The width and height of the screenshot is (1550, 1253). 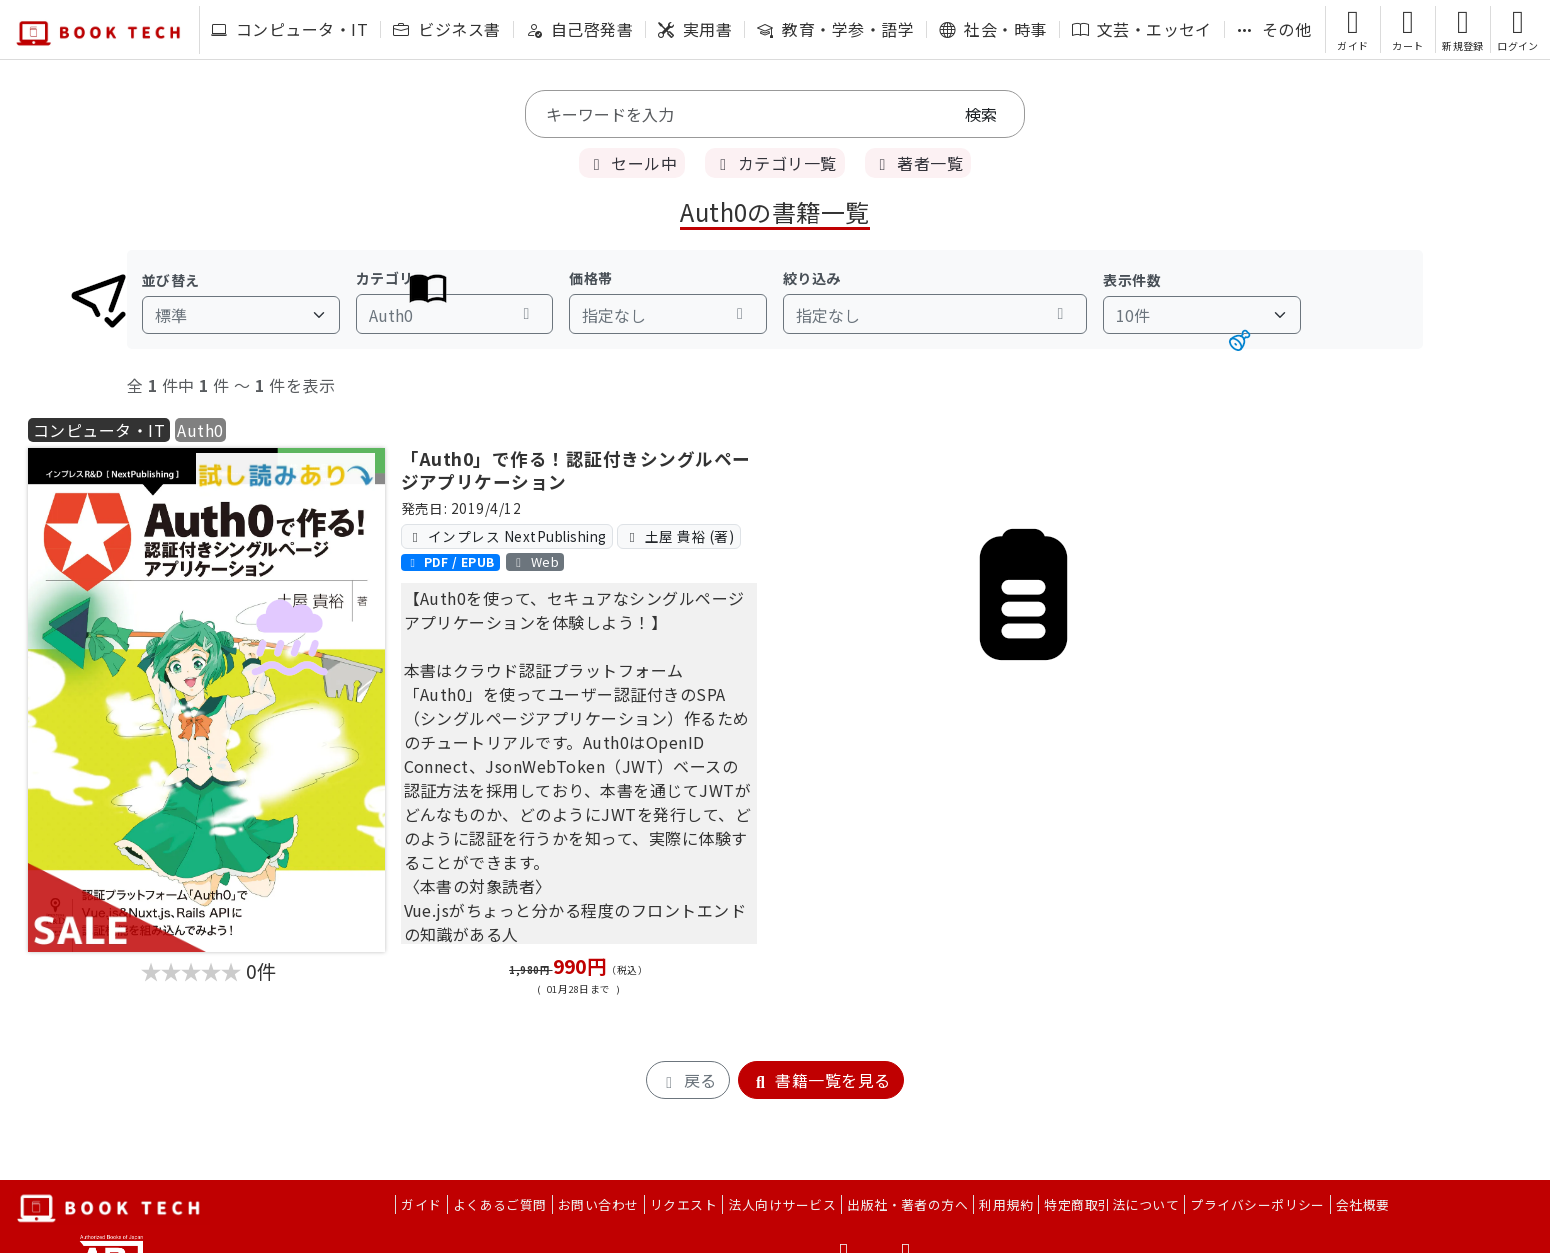 What do you see at coordinates (1023, 594) in the screenshot?
I see `indicates medium battery level (approximately 60%)` at bounding box center [1023, 594].